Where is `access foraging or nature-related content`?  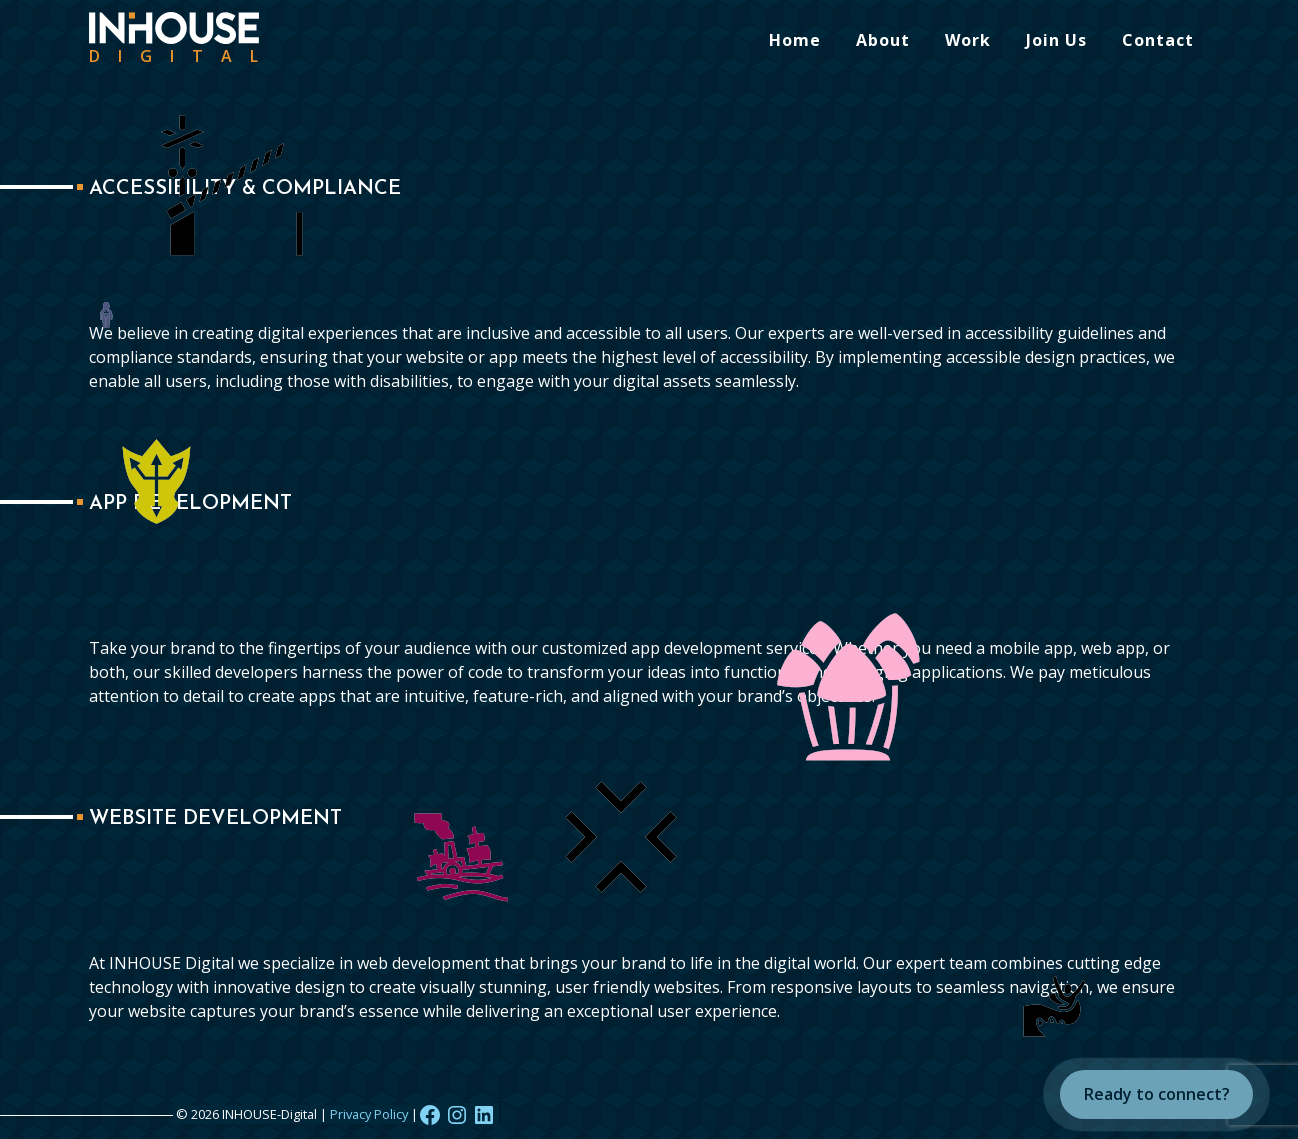
access foraging or nature-related content is located at coordinates (848, 686).